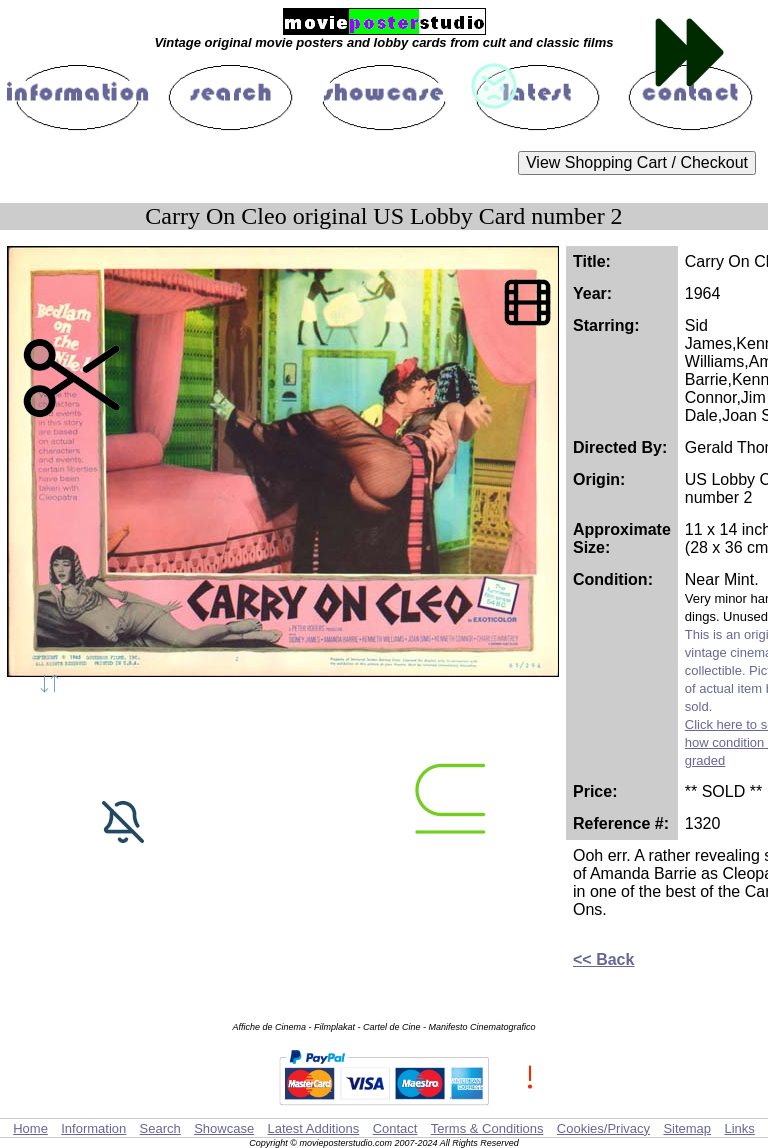 The height and width of the screenshot is (1148, 768). What do you see at coordinates (686, 52) in the screenshot?
I see `skip forward or fast forward` at bounding box center [686, 52].